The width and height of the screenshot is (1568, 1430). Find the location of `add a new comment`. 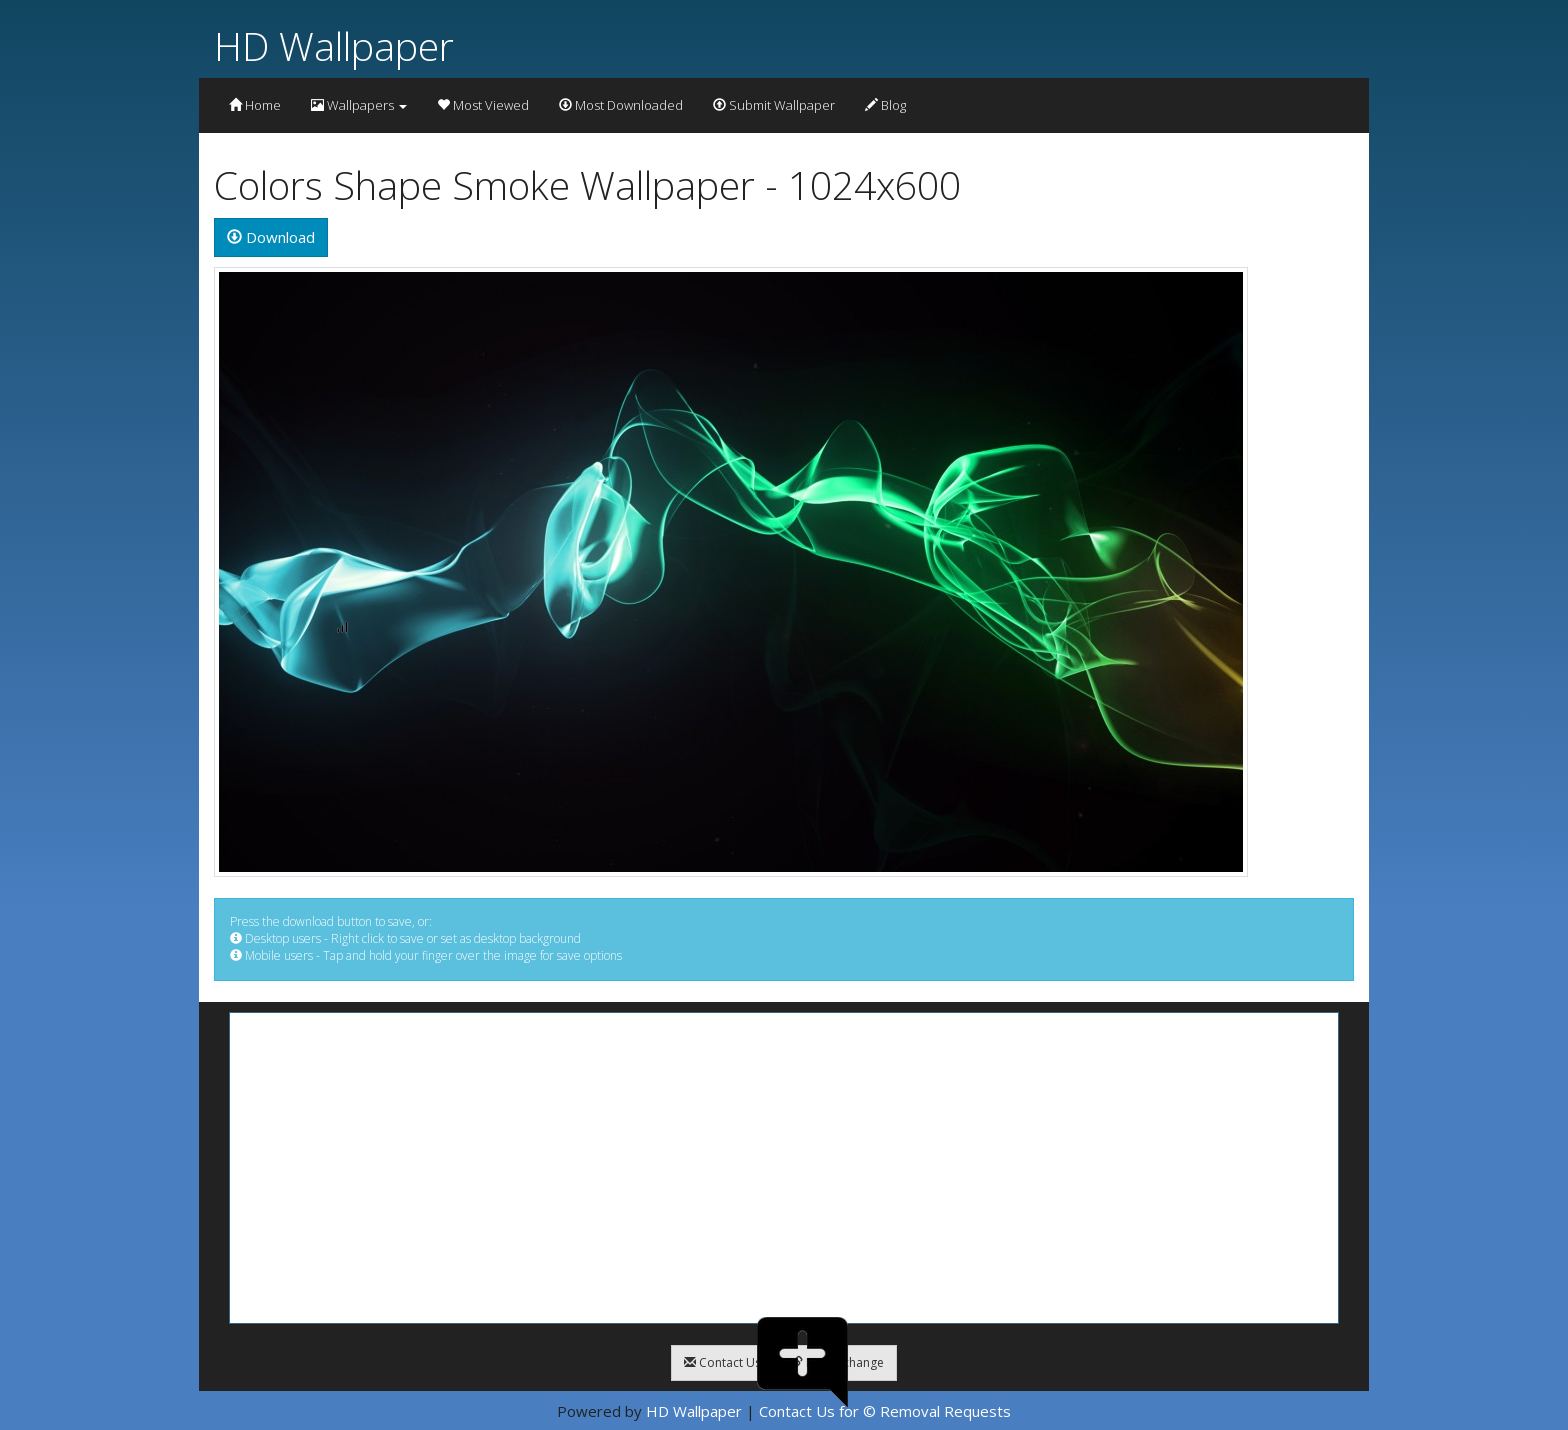

add a new comment is located at coordinates (802, 1362).